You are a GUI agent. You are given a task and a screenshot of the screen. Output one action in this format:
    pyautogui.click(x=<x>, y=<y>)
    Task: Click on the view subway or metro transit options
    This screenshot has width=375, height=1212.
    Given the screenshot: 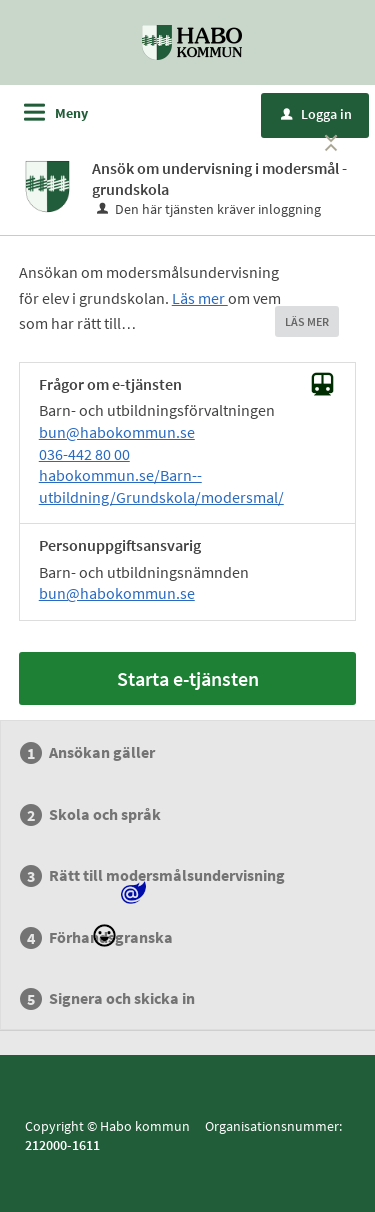 What is the action you would take?
    pyautogui.click(x=322, y=383)
    